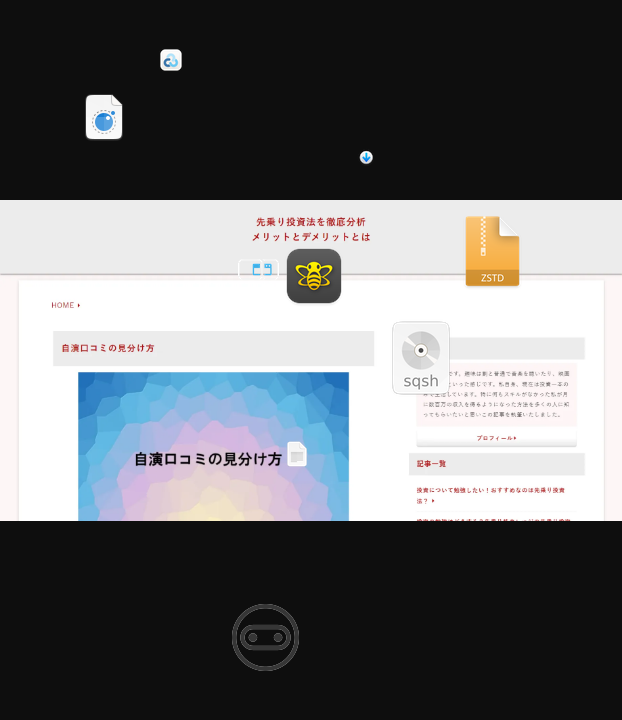  What do you see at coordinates (492, 252) in the screenshot?
I see `a zstandard compressed file` at bounding box center [492, 252].